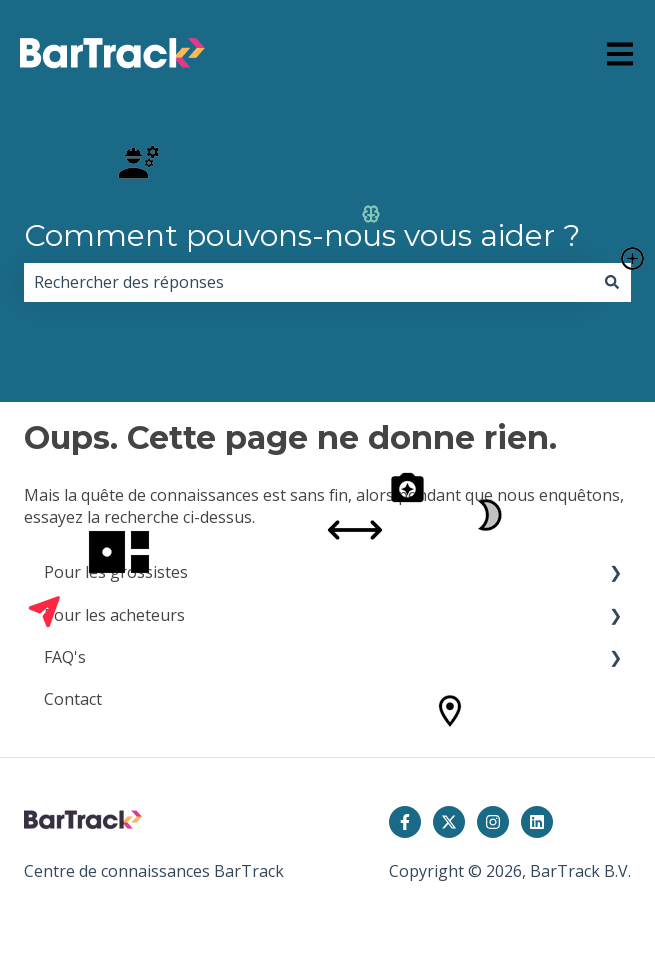  I want to click on add a new item, so click(632, 258).